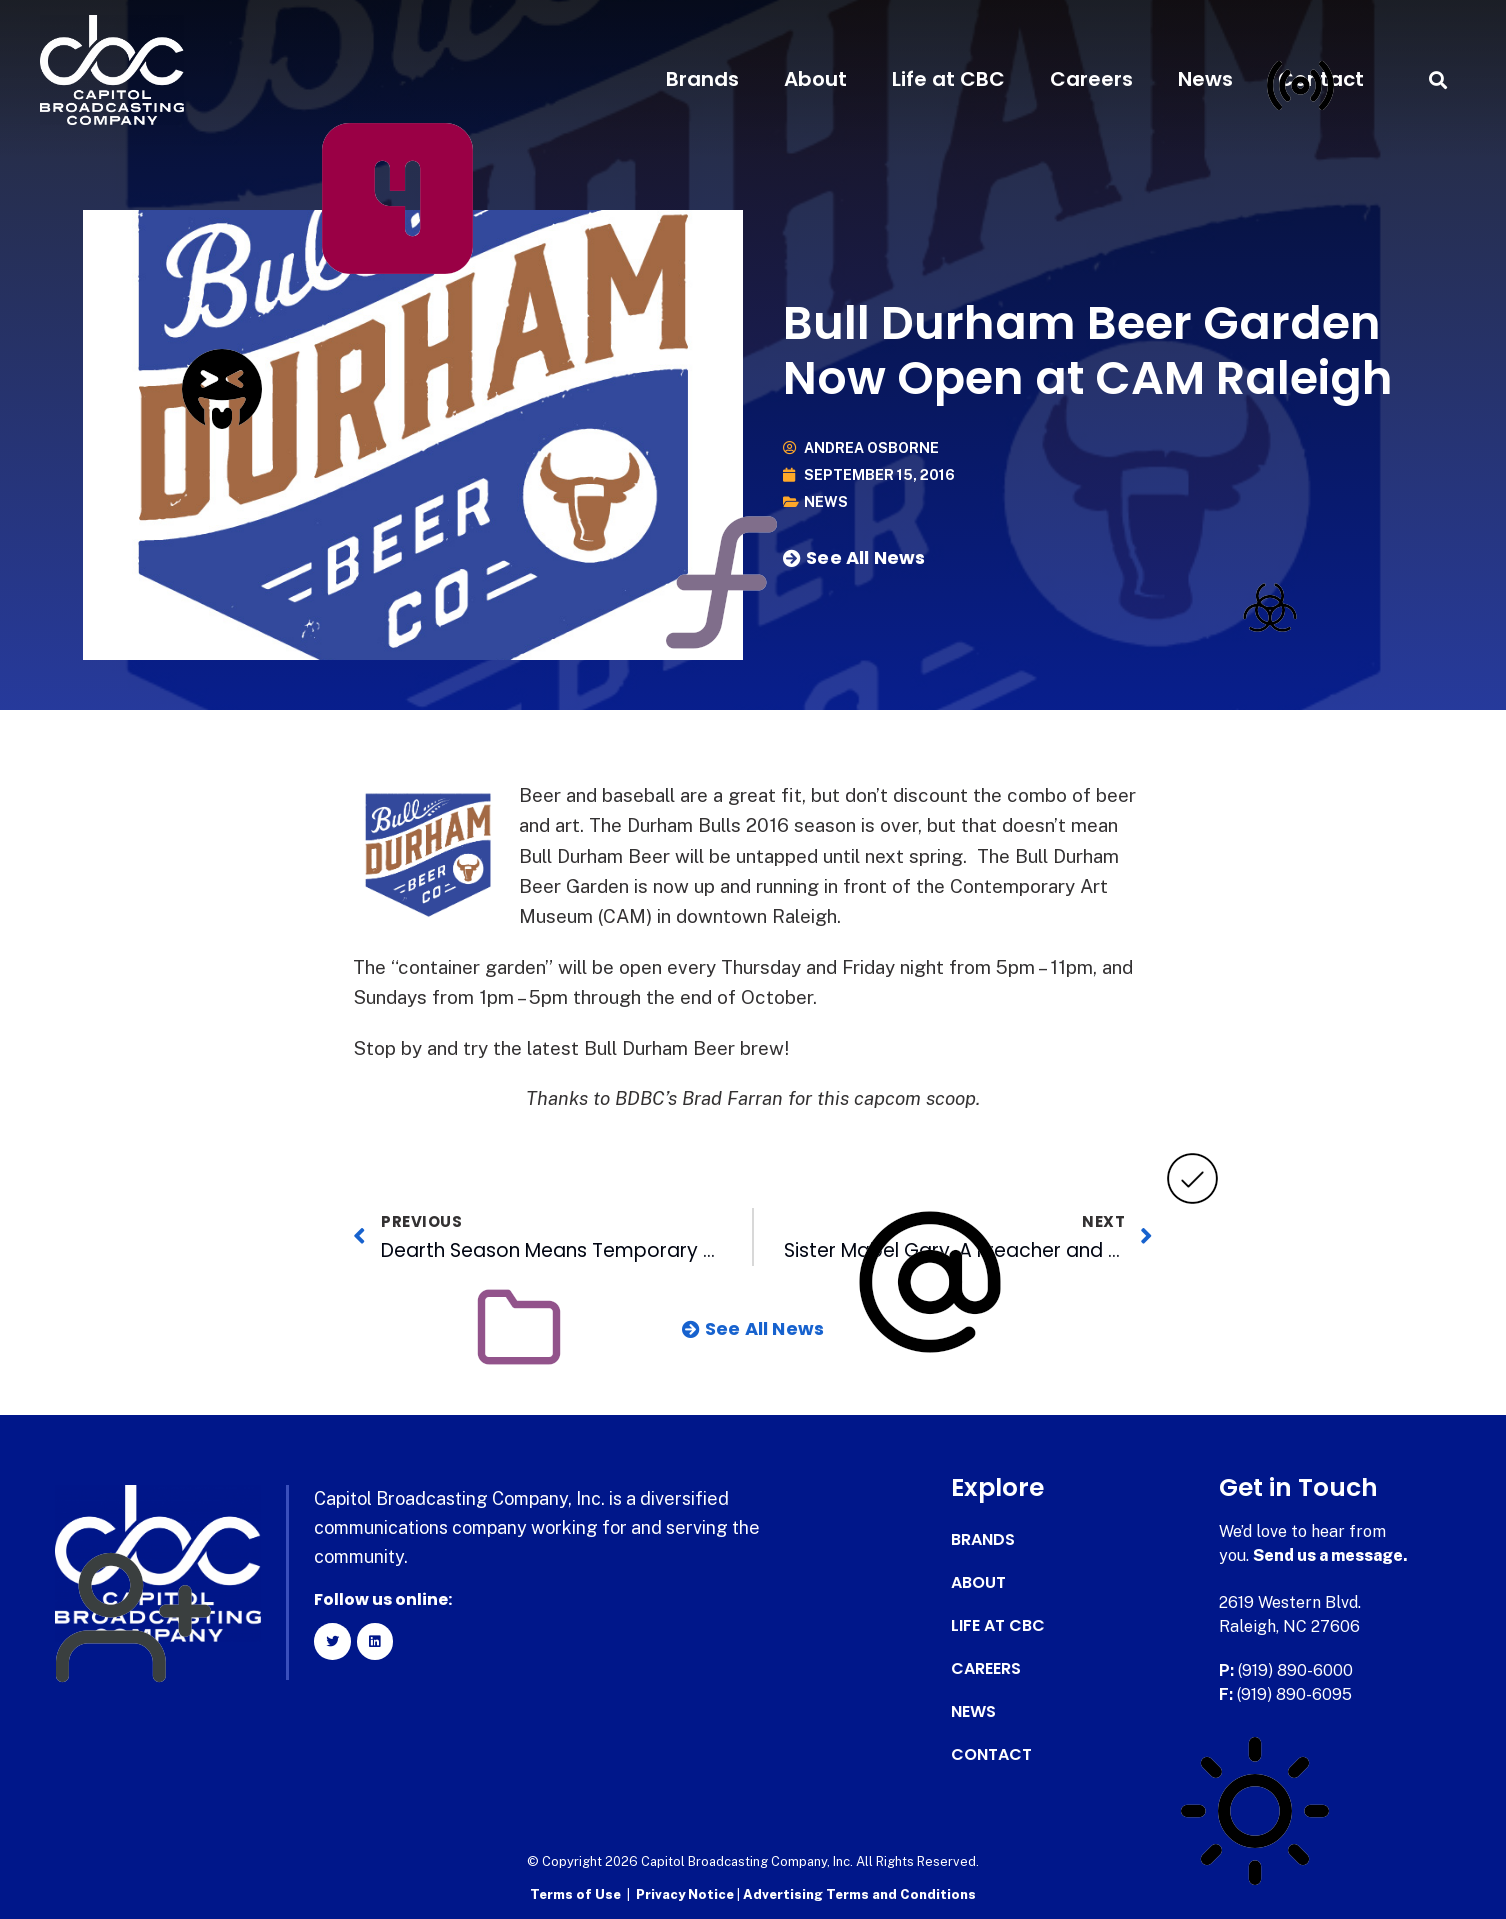  I want to click on add a new contact or friend, so click(133, 1617).